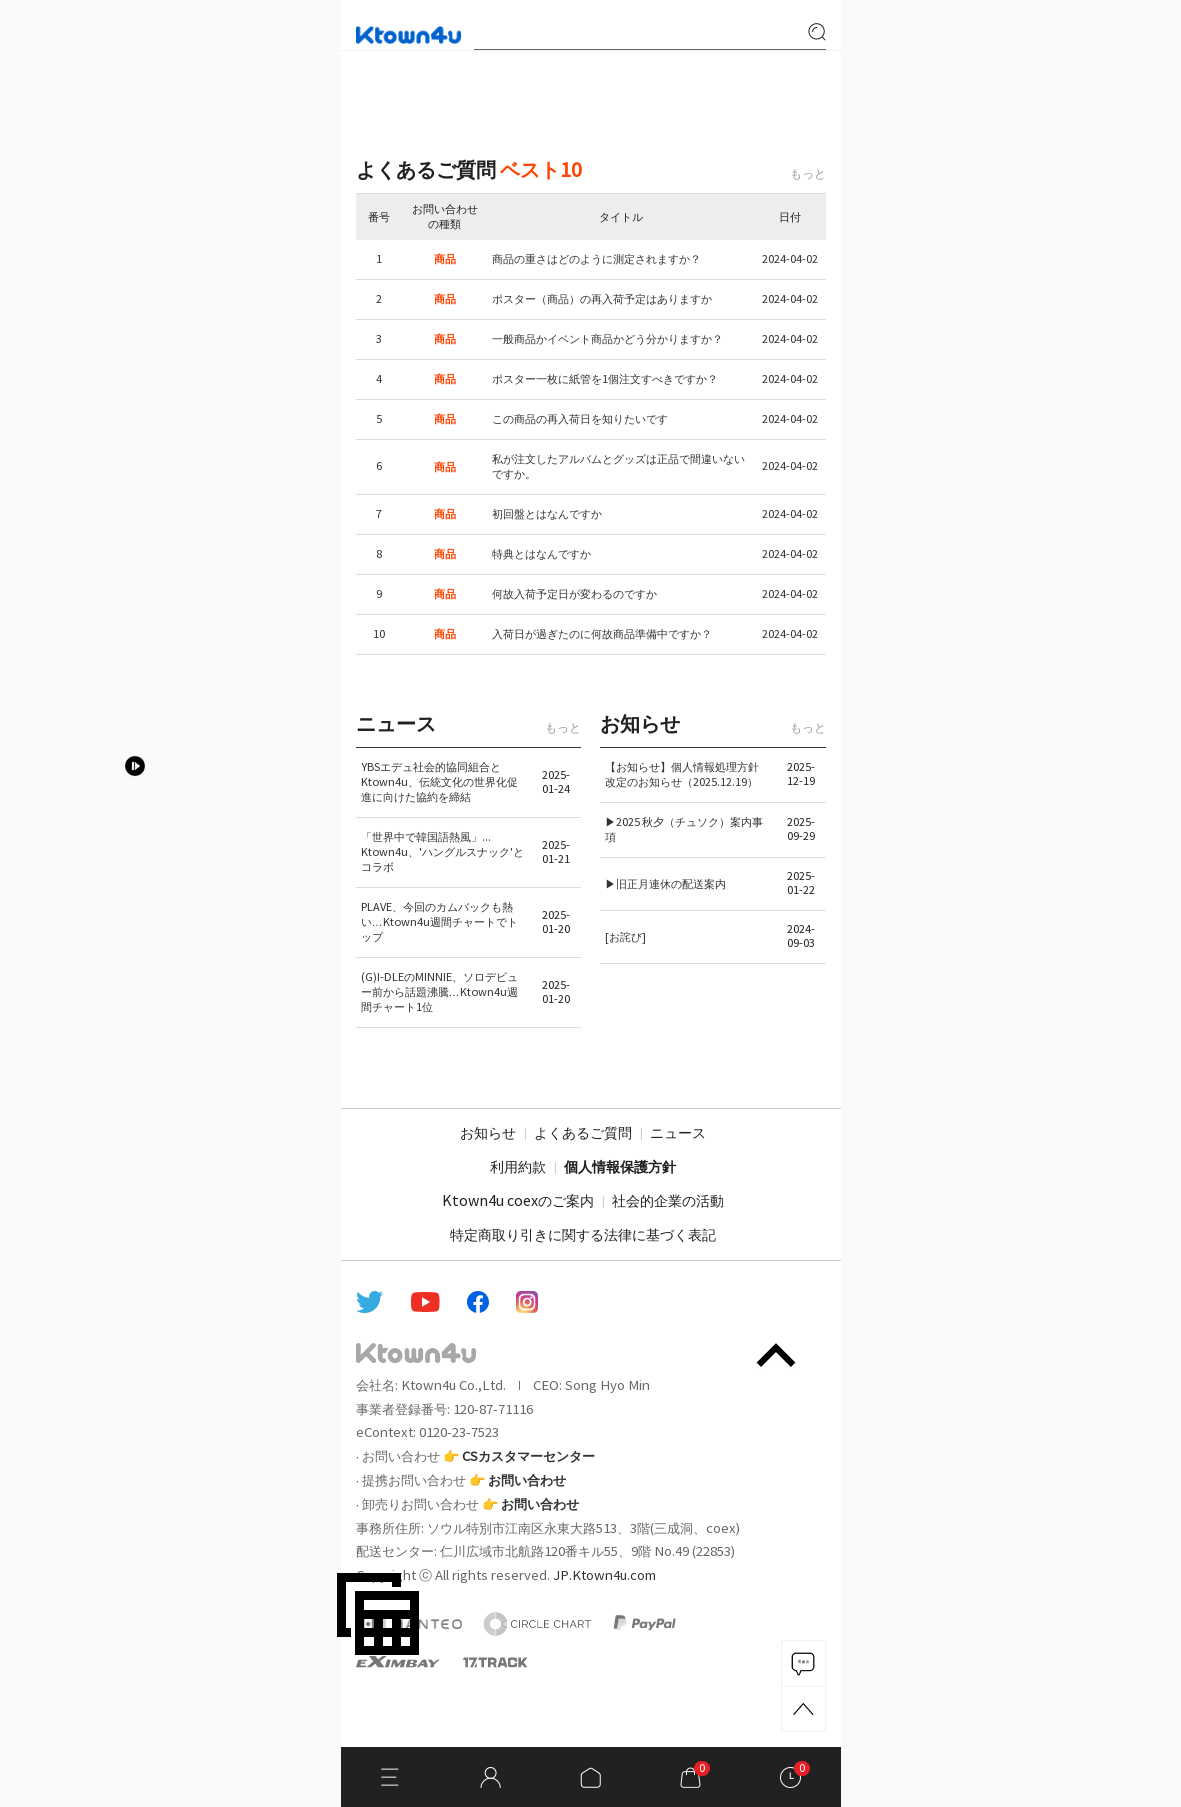  I want to click on switch to table or grid view, so click(378, 1614).